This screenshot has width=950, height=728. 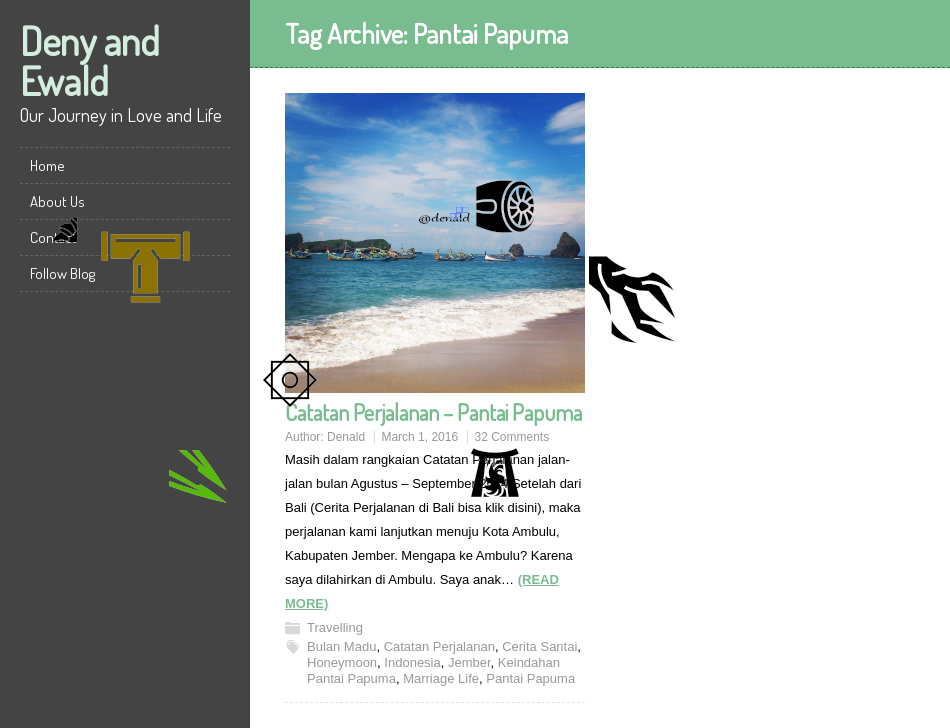 What do you see at coordinates (290, 380) in the screenshot?
I see `indicates islamic content or quranic section marker` at bounding box center [290, 380].